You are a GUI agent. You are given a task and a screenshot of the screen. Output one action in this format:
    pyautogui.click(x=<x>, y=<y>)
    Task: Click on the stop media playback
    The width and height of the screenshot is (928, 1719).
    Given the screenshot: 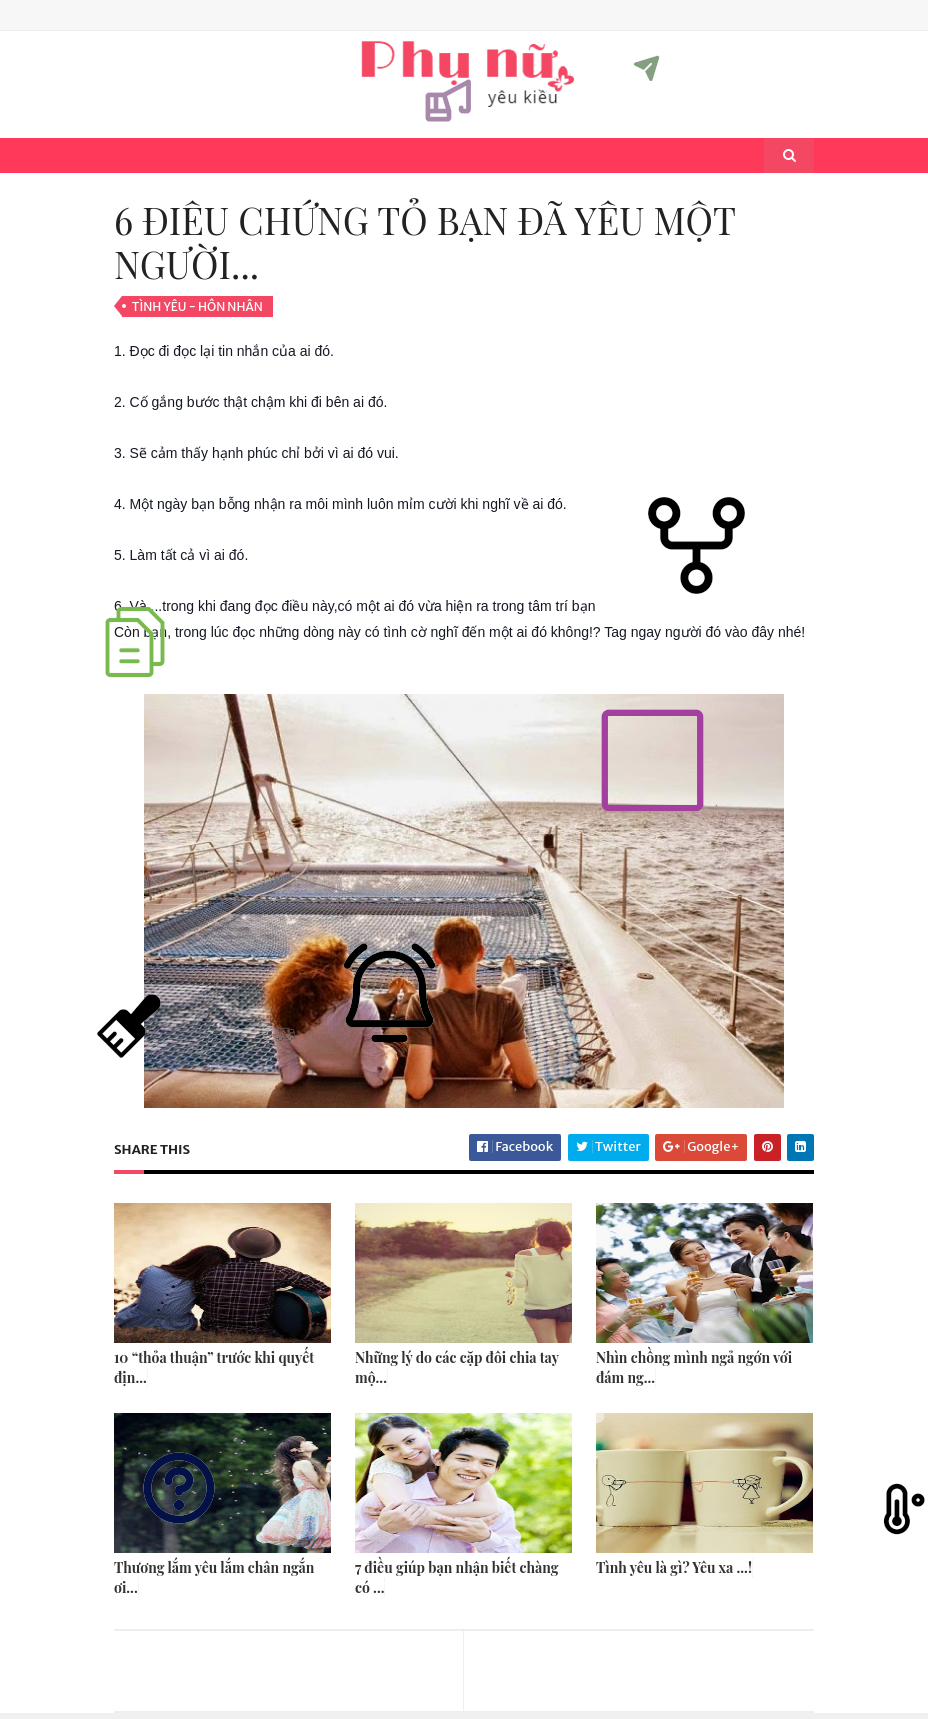 What is the action you would take?
    pyautogui.click(x=652, y=760)
    